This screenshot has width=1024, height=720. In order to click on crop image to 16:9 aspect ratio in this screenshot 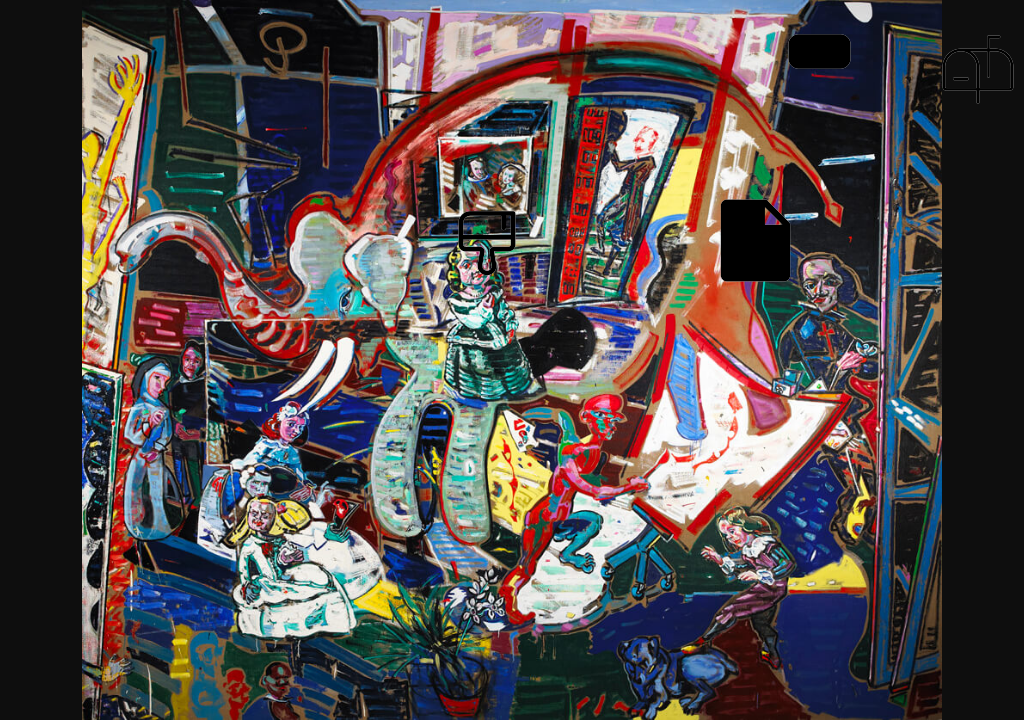, I will do `click(819, 51)`.